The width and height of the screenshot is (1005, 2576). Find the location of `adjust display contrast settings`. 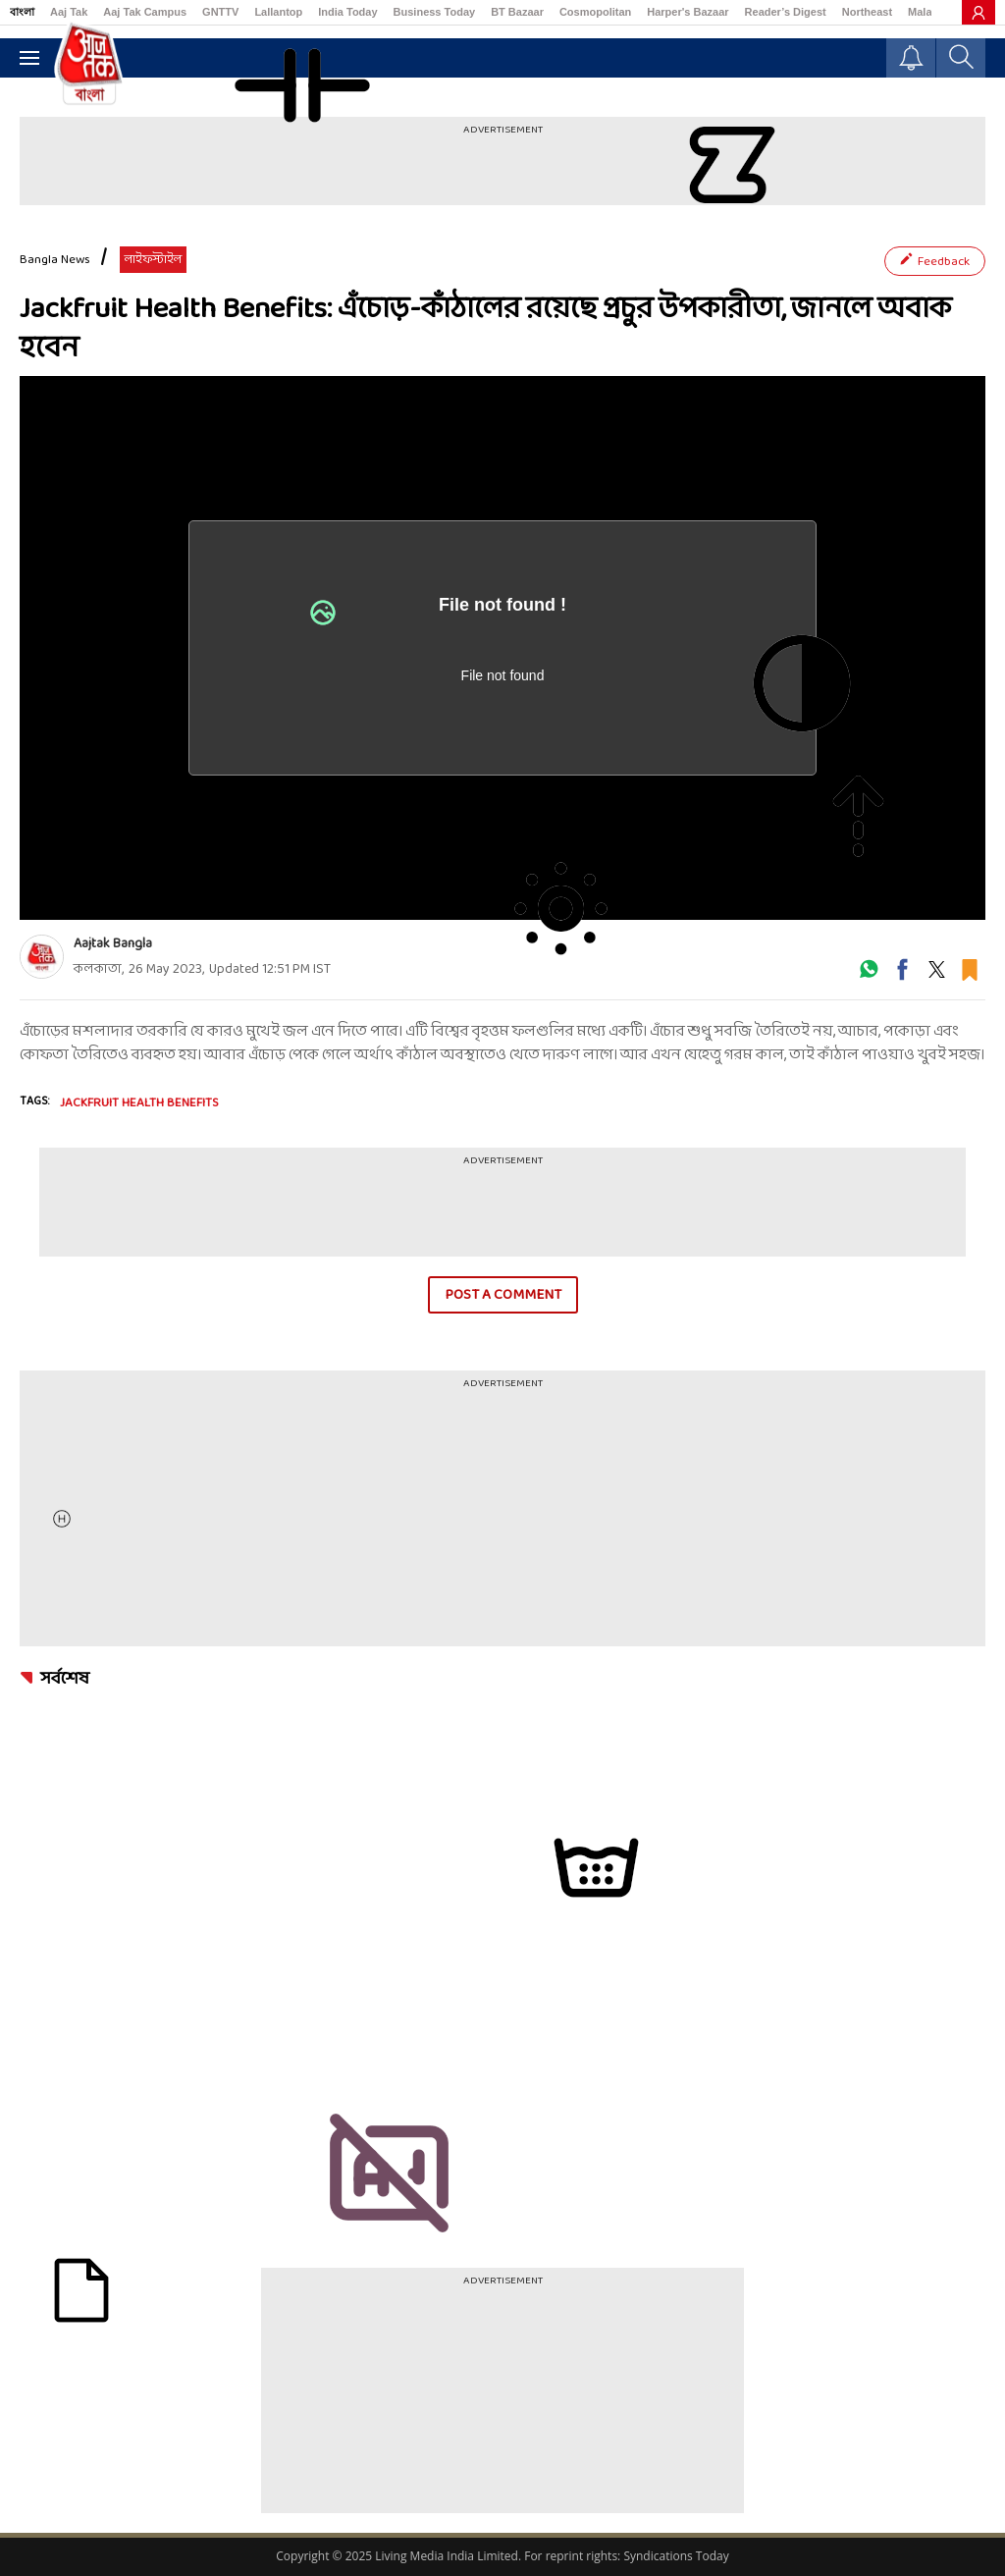

adjust display contrast settings is located at coordinates (802, 683).